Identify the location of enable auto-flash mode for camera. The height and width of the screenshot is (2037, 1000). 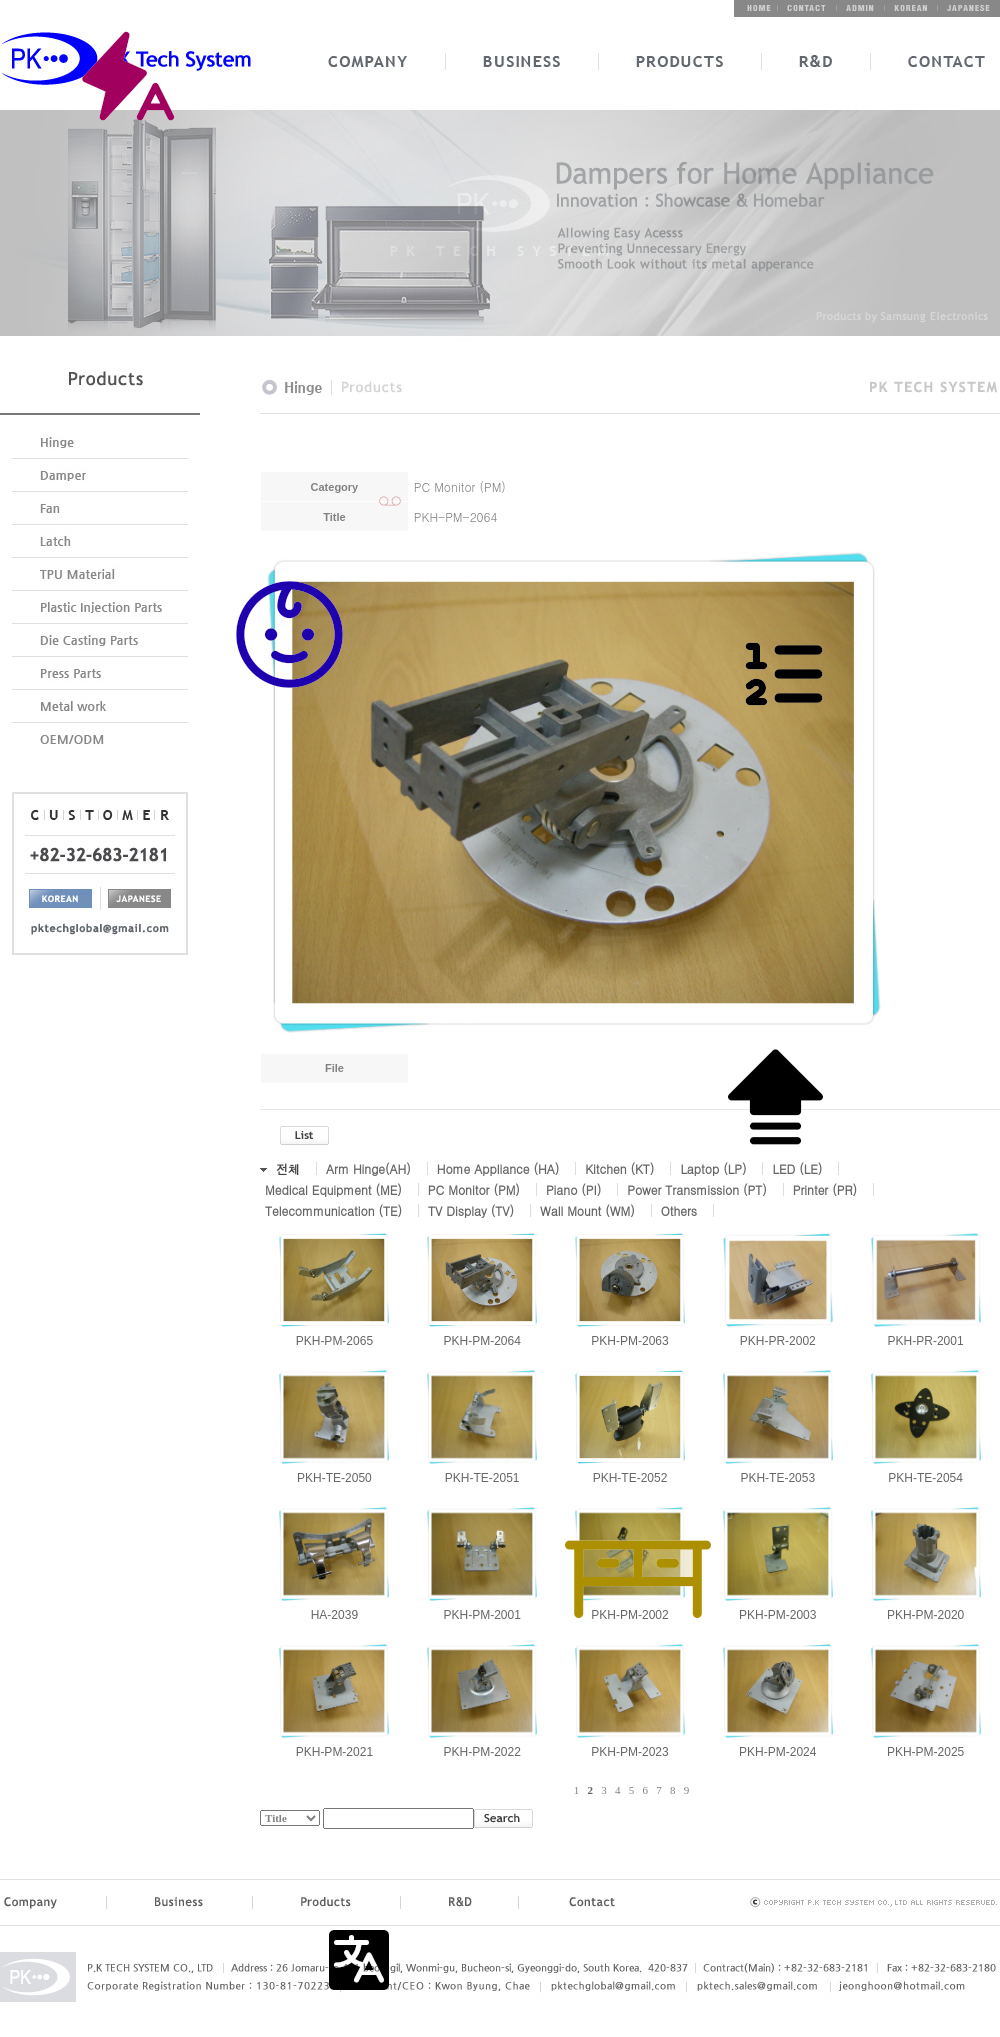
(126, 79).